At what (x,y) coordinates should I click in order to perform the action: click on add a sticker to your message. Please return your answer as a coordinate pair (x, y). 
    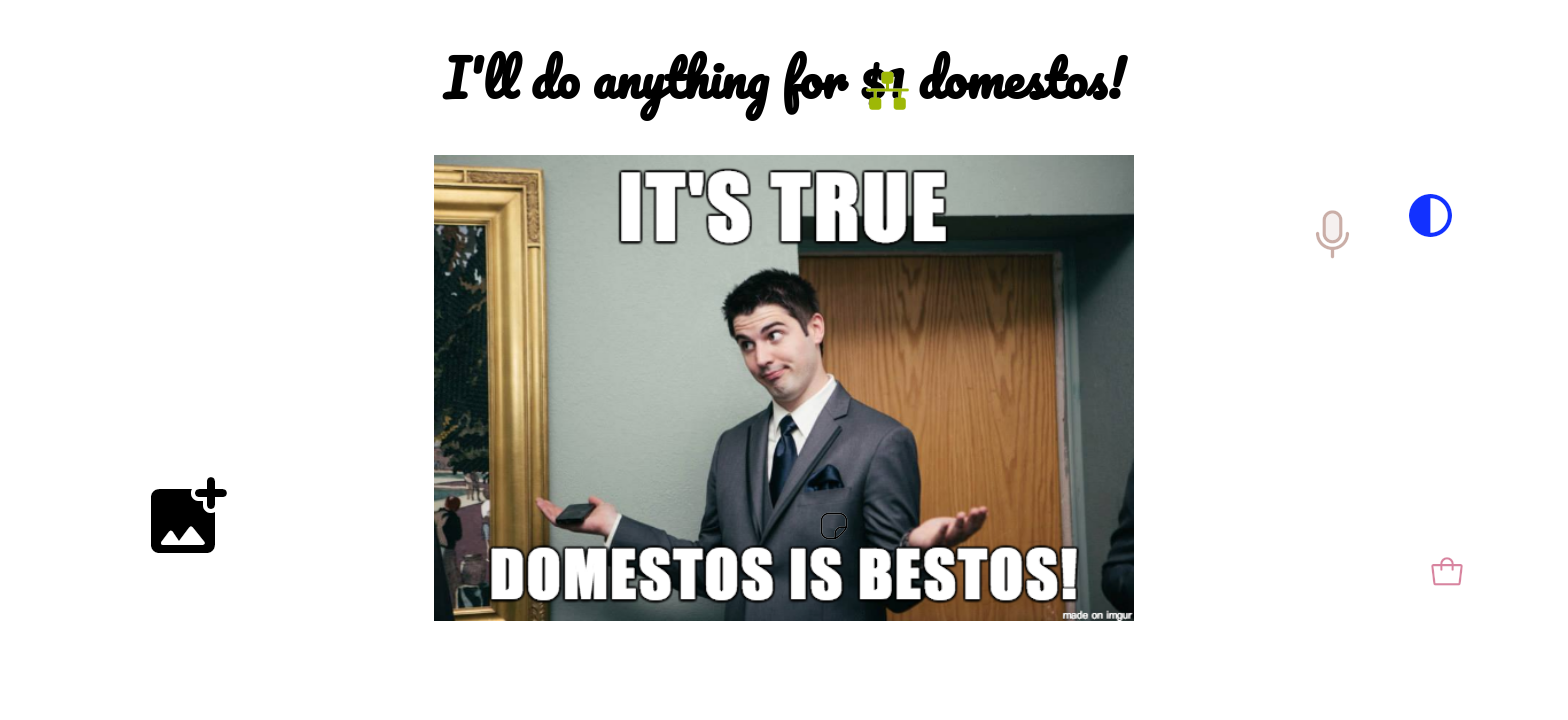
    Looking at the image, I should click on (834, 526).